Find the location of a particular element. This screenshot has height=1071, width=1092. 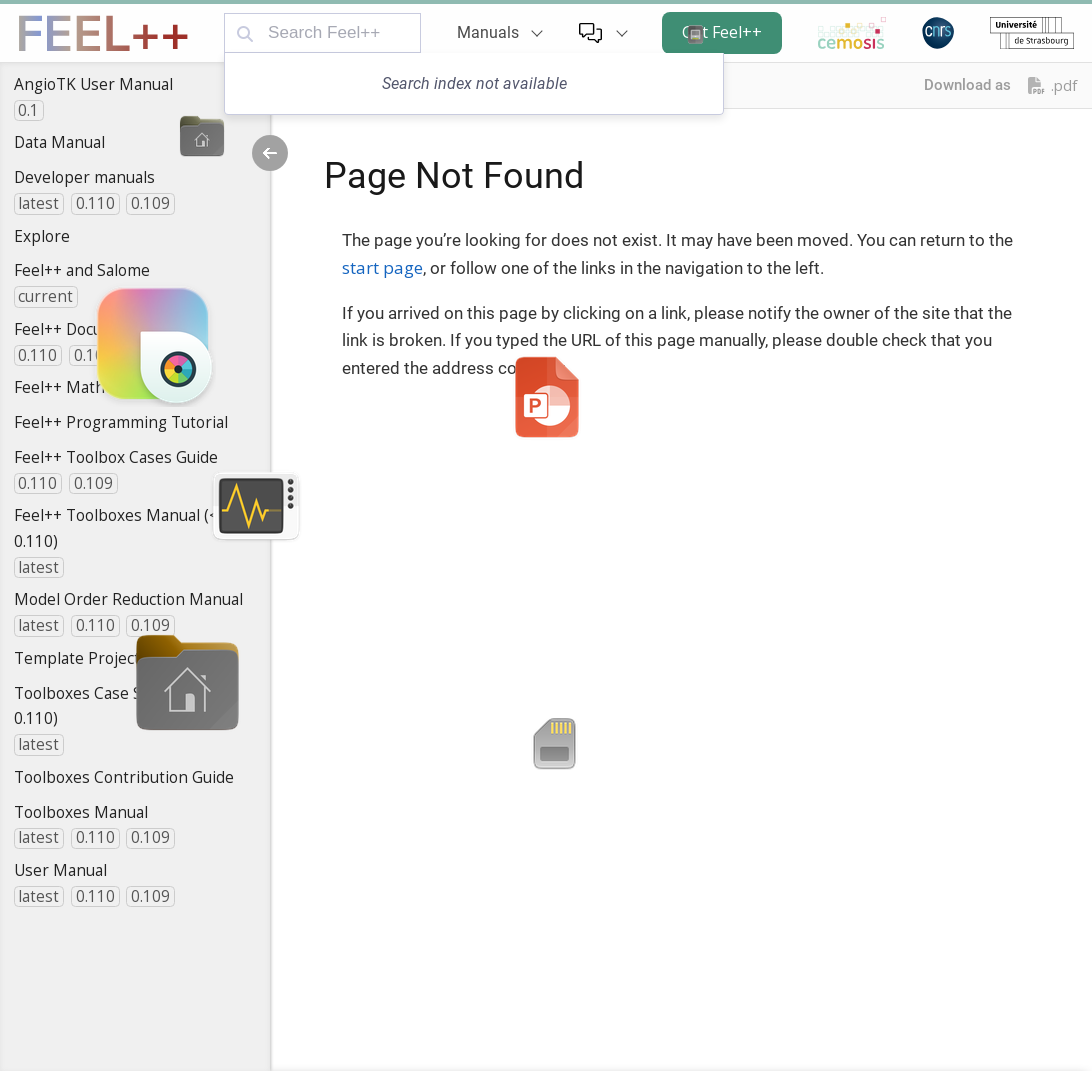

microsoft powerpoint file is located at coordinates (547, 397).